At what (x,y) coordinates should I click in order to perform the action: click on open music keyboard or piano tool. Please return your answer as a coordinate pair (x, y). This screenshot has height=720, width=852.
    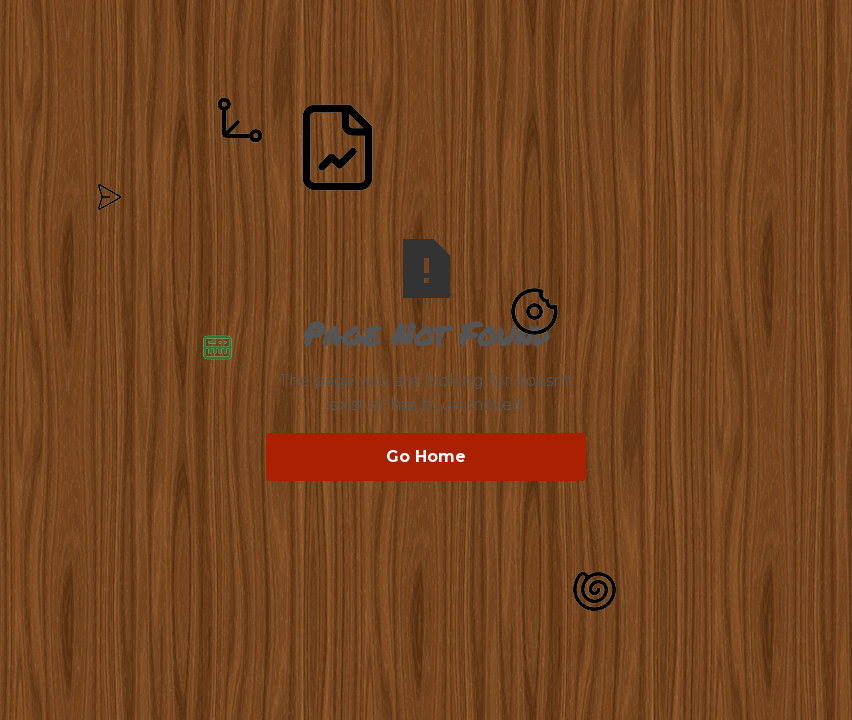
    Looking at the image, I should click on (217, 347).